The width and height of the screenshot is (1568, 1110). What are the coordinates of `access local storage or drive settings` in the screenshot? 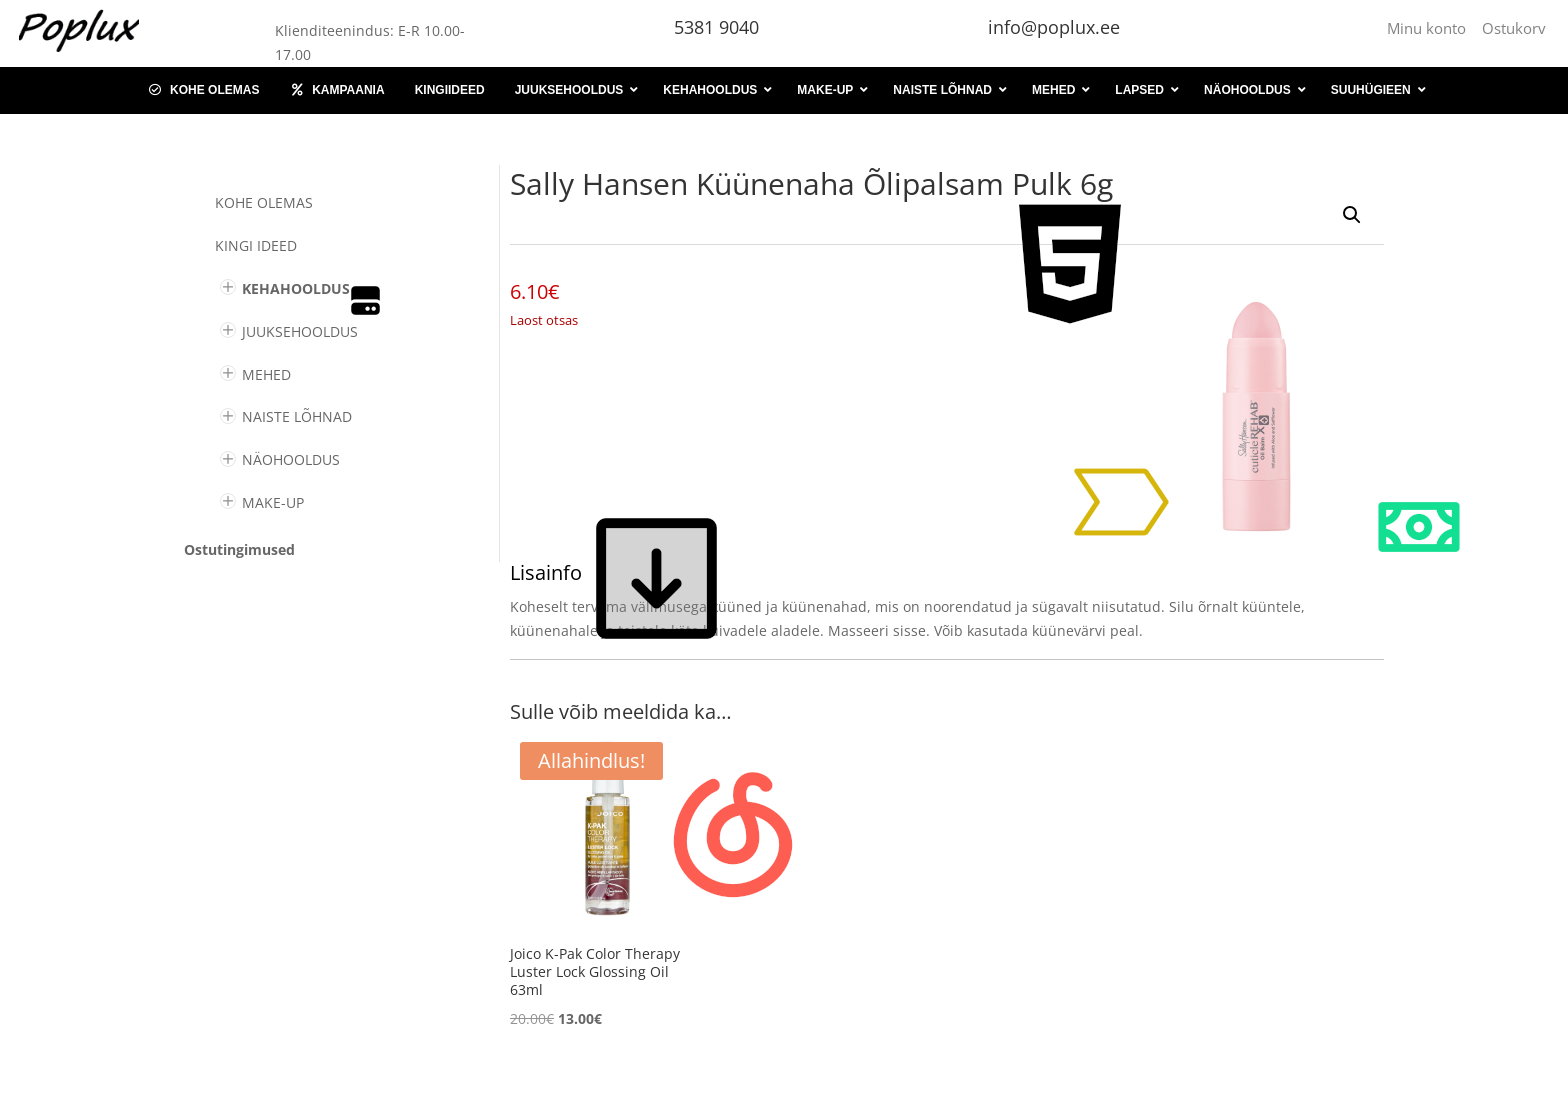 It's located at (365, 300).